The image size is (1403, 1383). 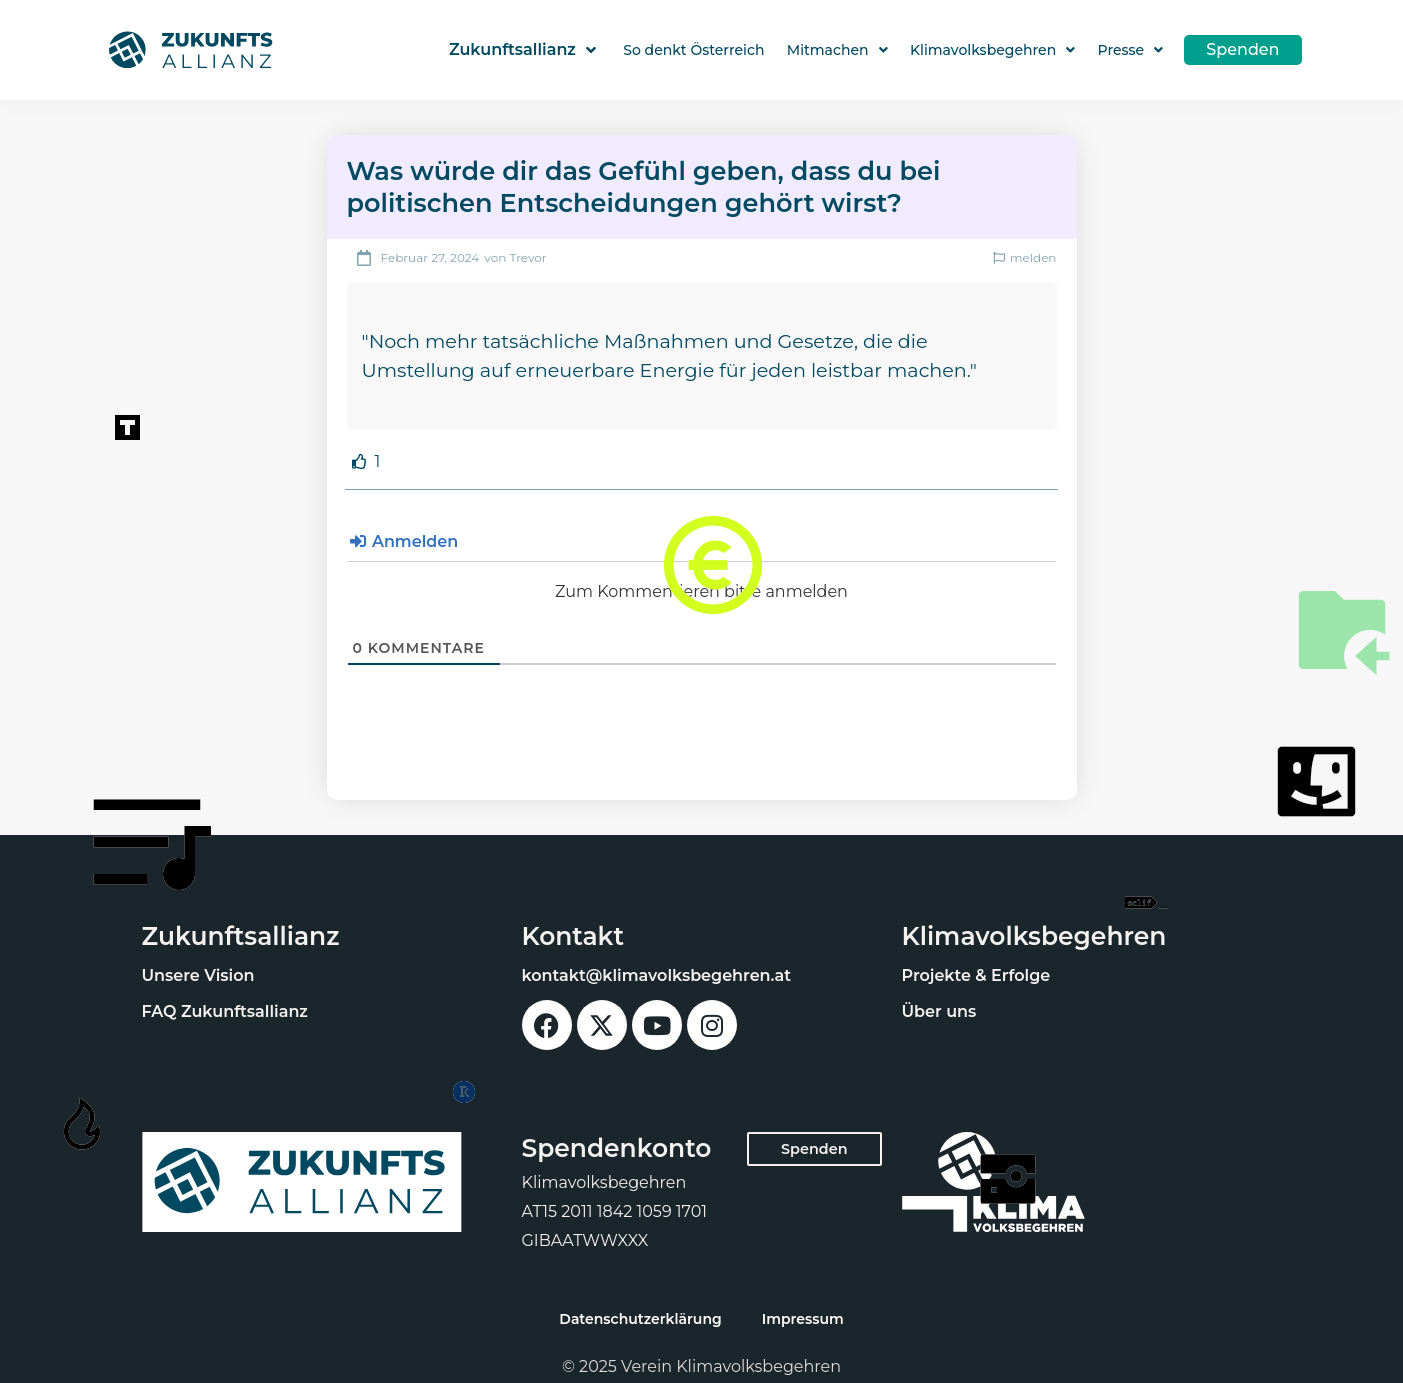 I want to click on view received files or downloads, so click(x=1342, y=630).